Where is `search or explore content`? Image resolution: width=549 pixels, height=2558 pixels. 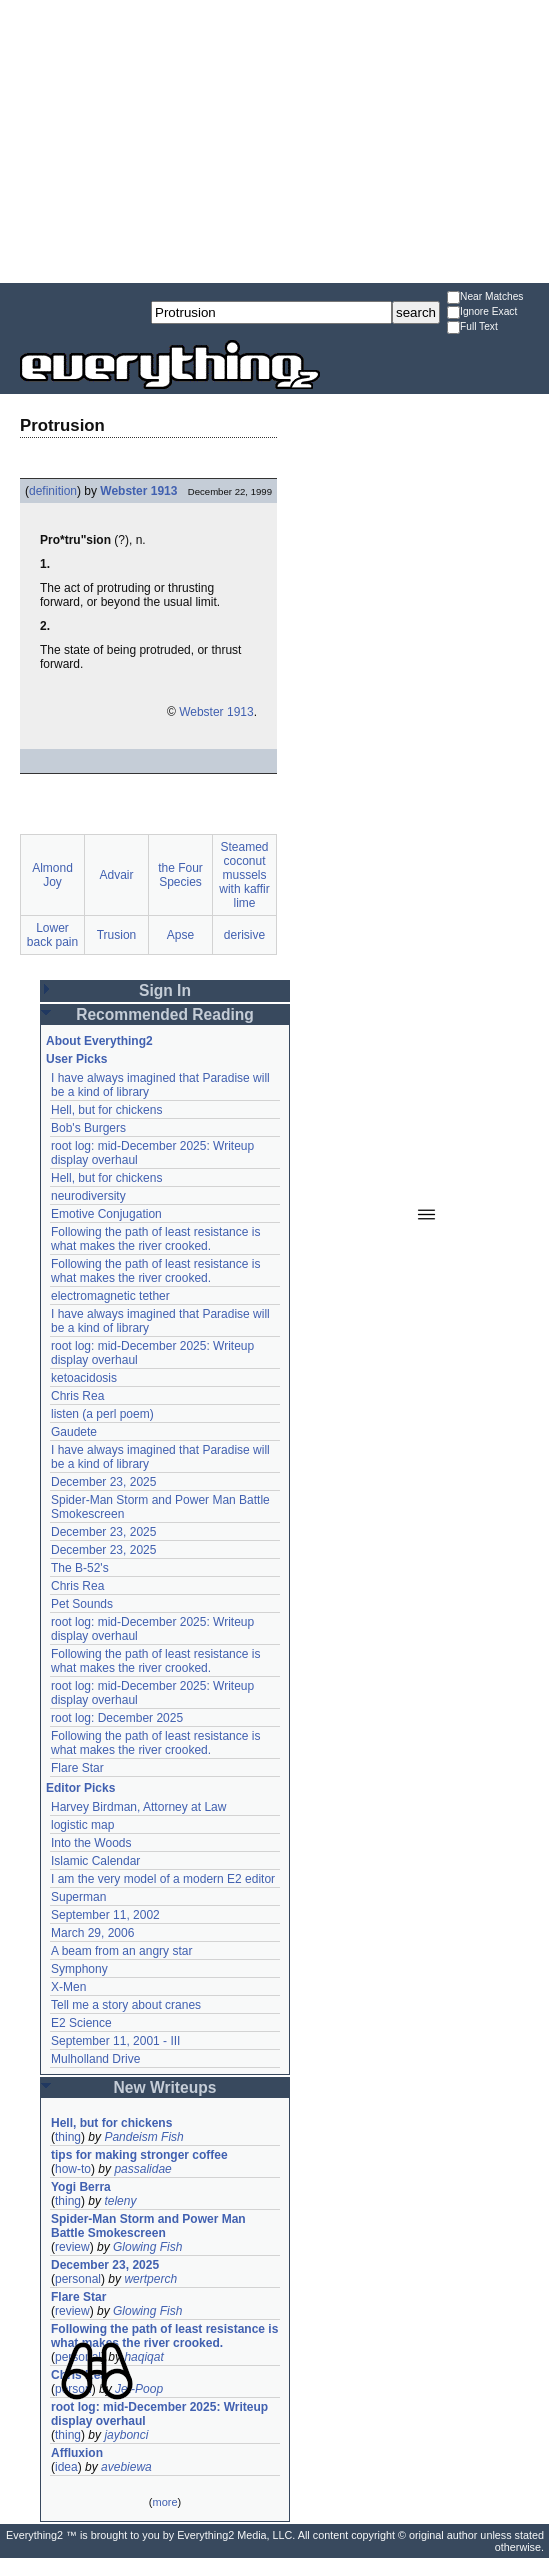 search or explore content is located at coordinates (97, 2371).